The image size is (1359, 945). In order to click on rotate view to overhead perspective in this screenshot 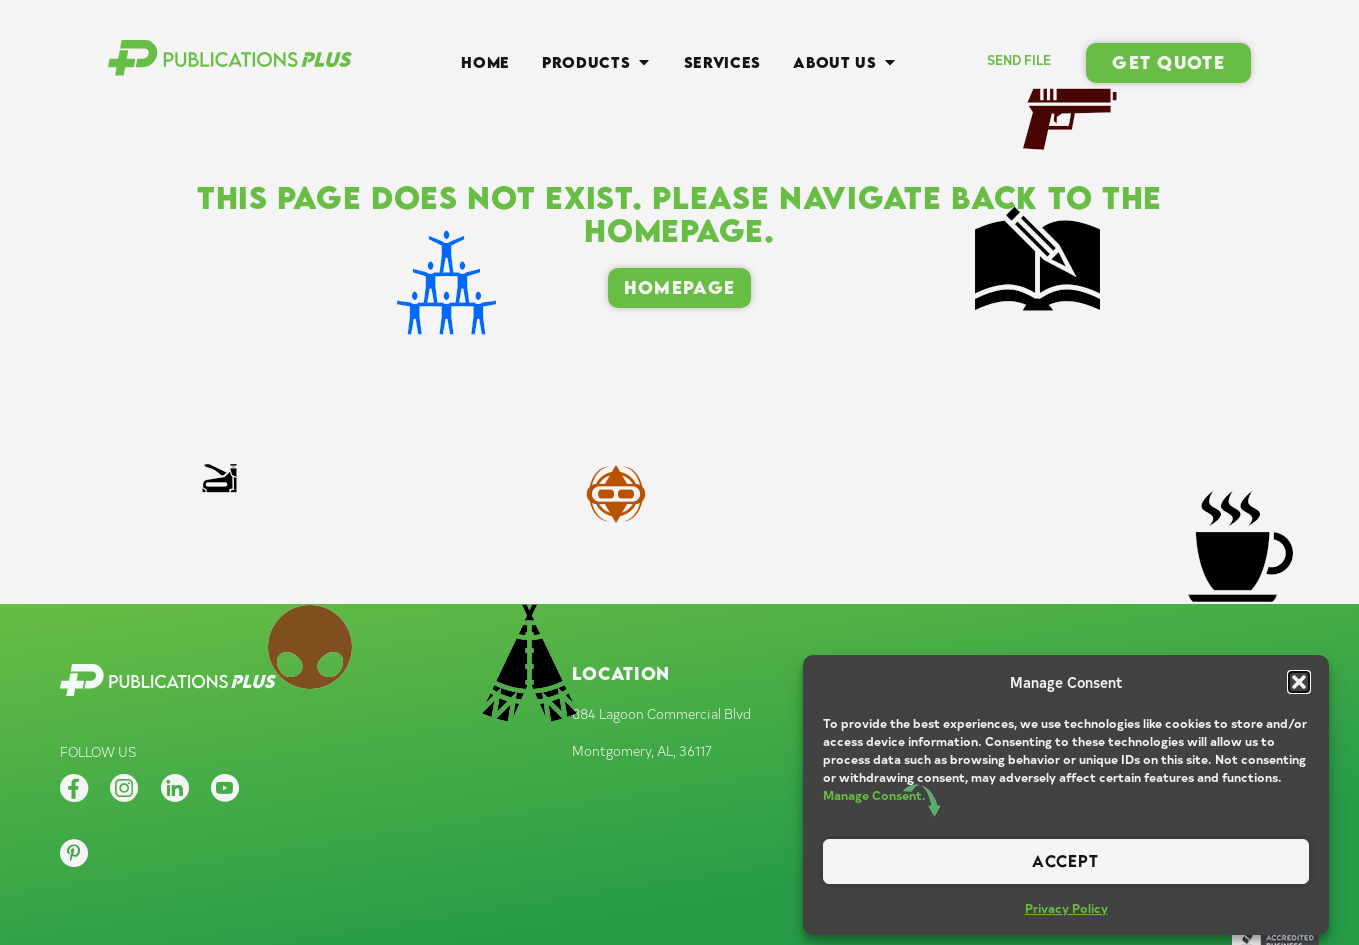, I will do `click(921, 800)`.